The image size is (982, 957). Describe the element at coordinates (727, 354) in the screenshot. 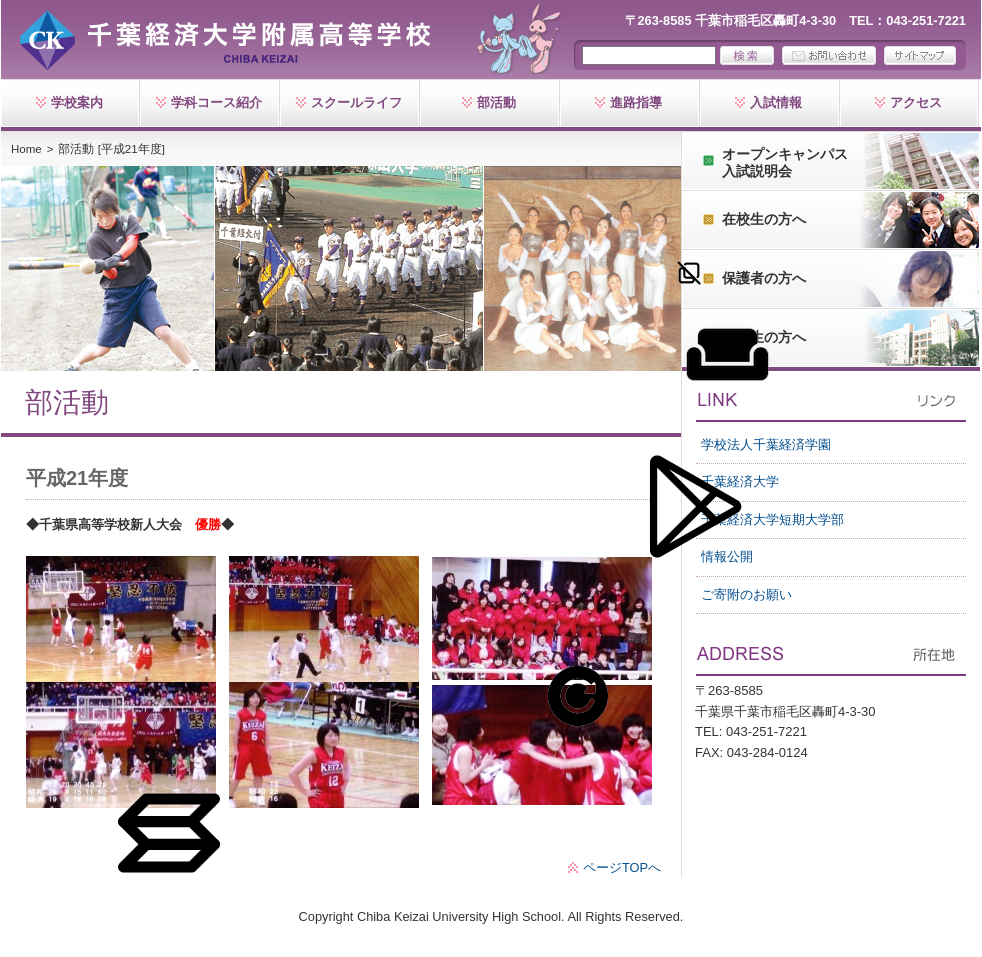

I see `view weekend or leisure activities` at that location.